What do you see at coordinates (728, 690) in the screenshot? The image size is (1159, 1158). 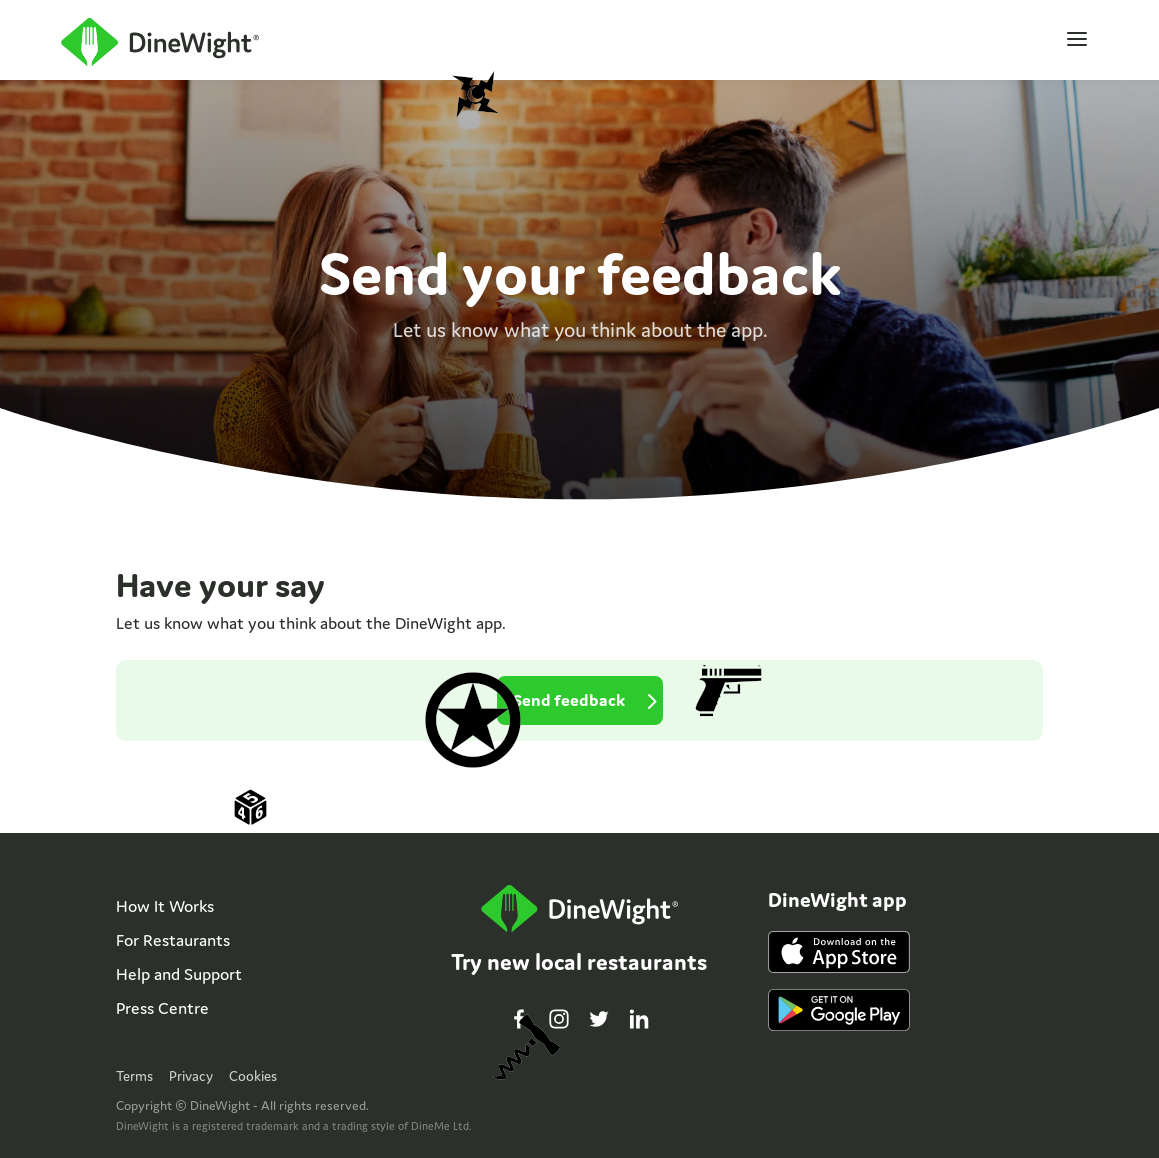 I see `access weapons inventory in game` at bounding box center [728, 690].